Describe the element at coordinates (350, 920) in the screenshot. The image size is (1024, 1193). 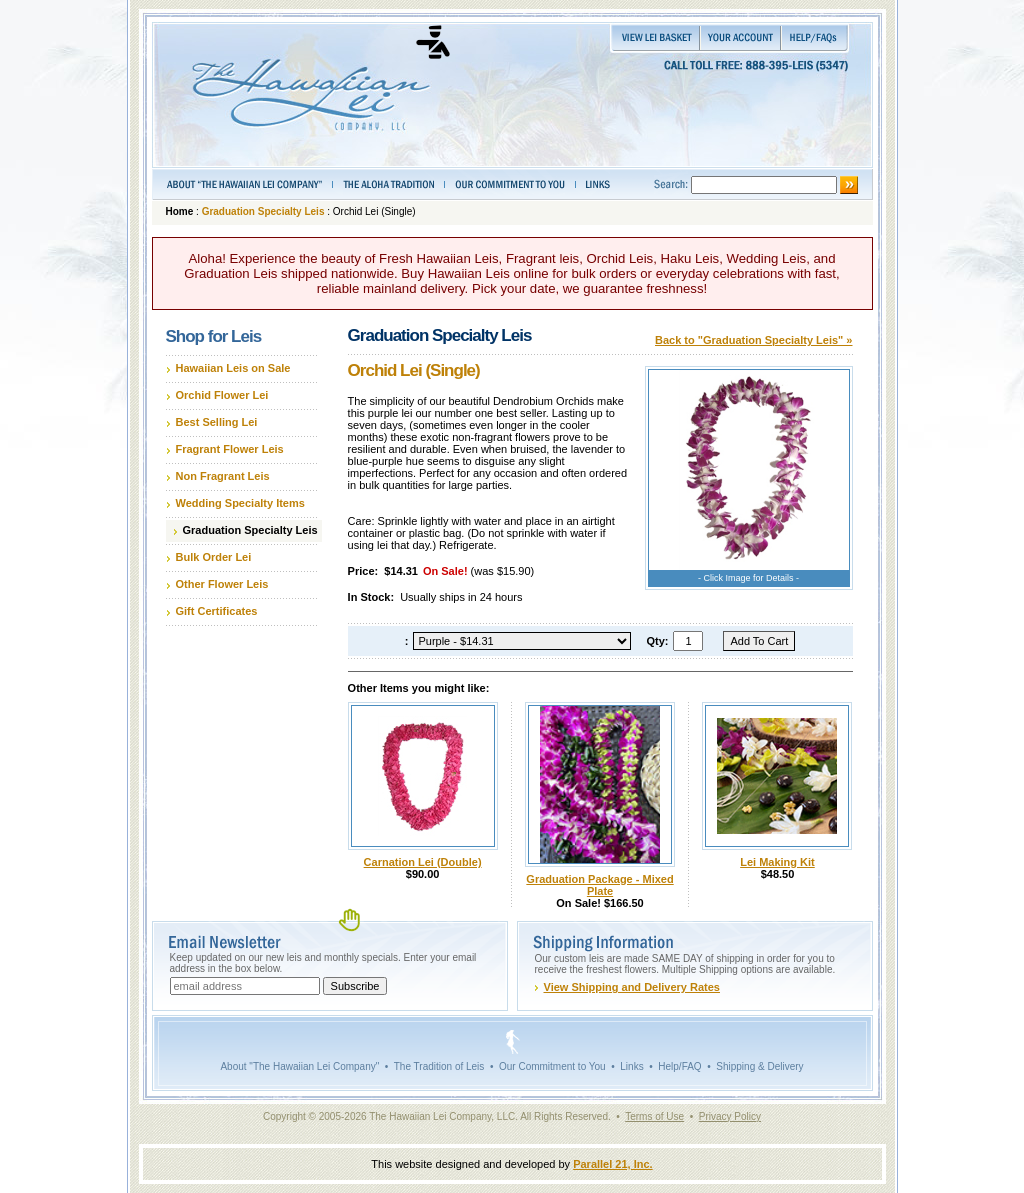
I see `stop or pause an action` at that location.